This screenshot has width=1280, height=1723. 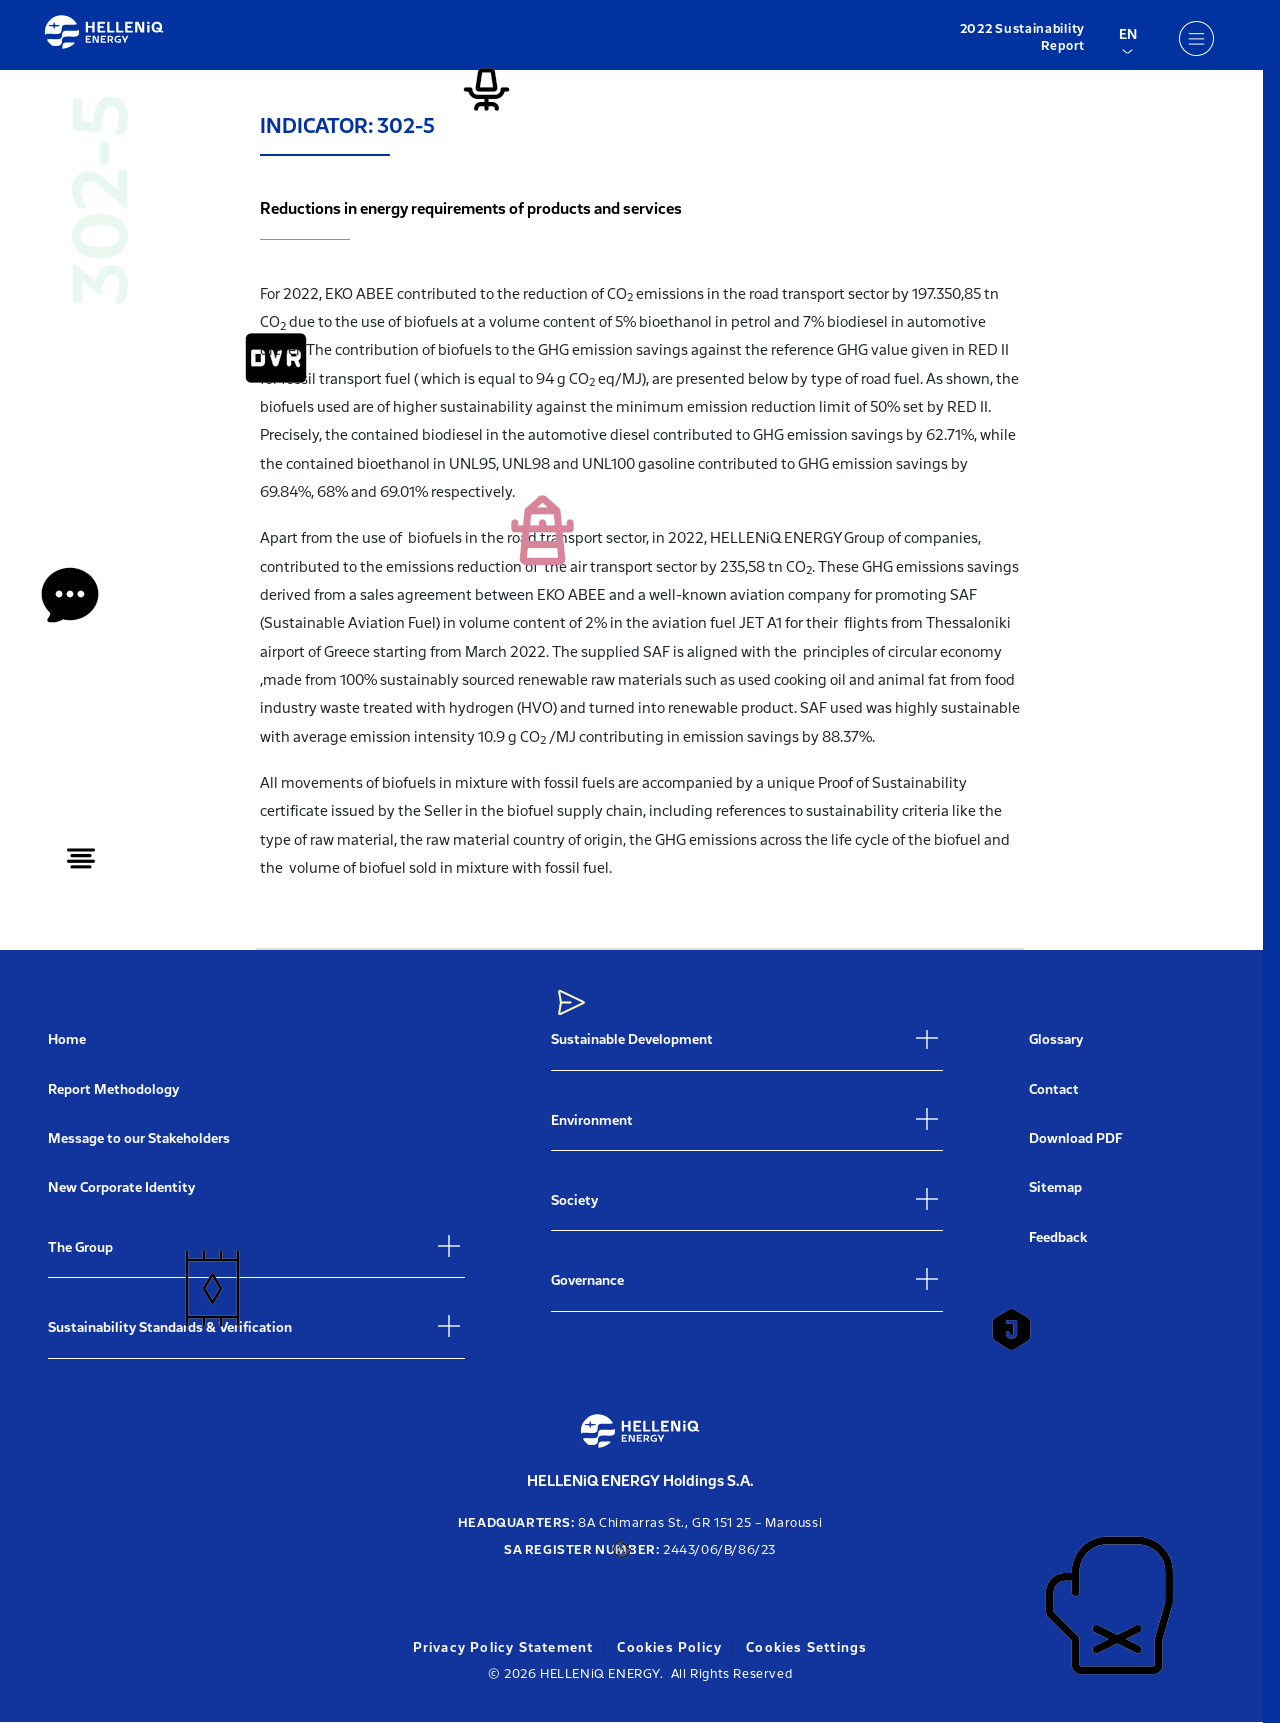 I want to click on send a message or comment, so click(x=571, y=1002).